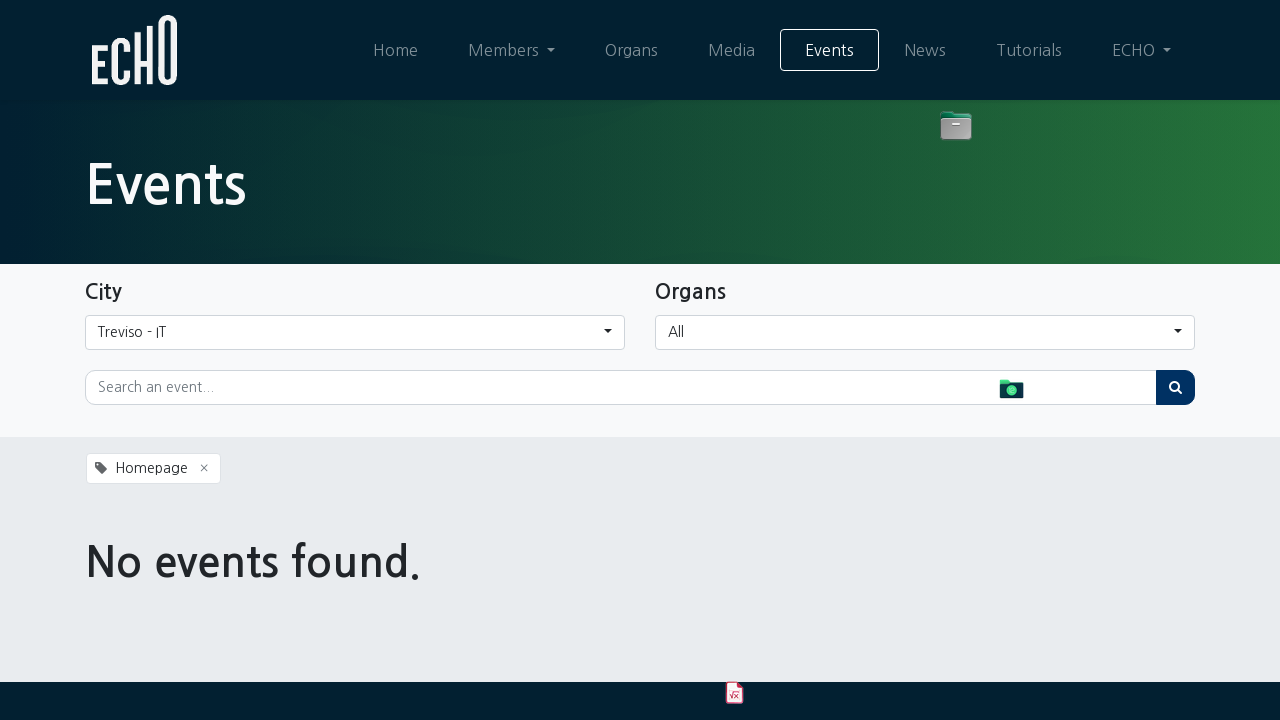 This screenshot has height=720, width=1280. I want to click on open the file manager, so click(956, 125).